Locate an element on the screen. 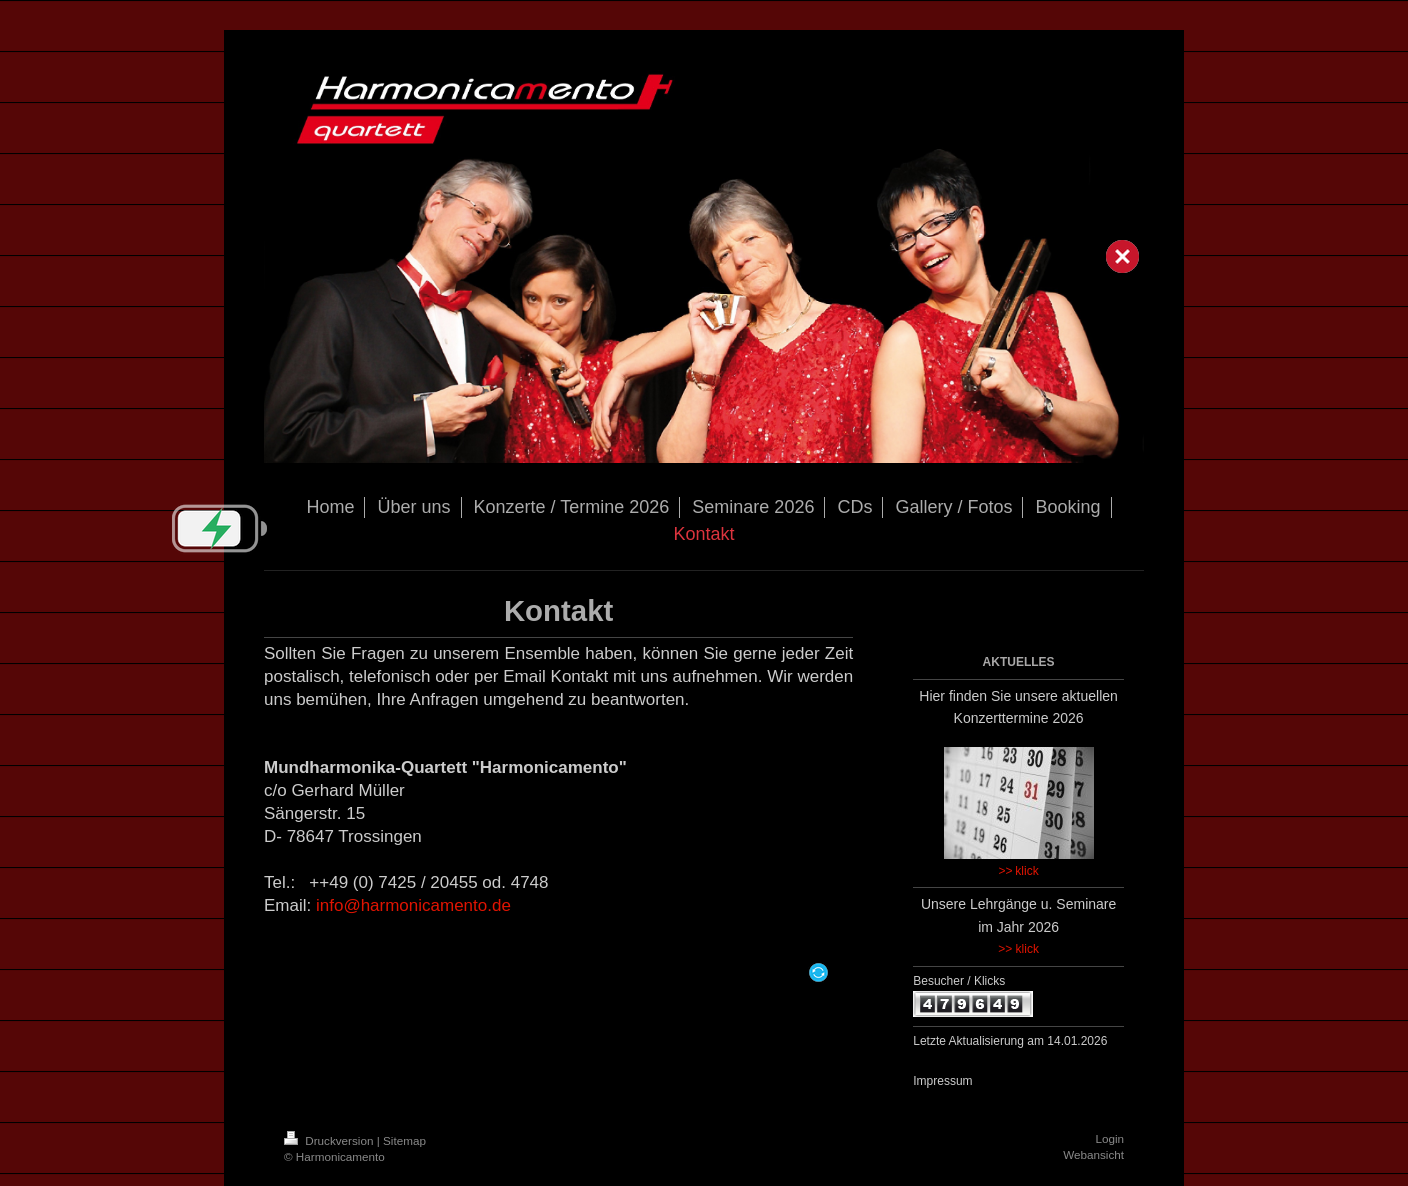  cancel or close the current action is located at coordinates (1122, 256).